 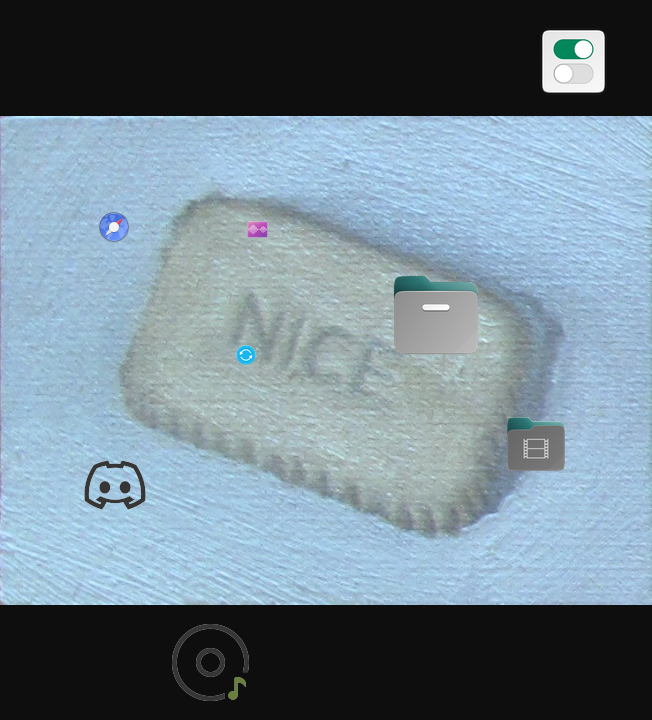 What do you see at coordinates (257, 229) in the screenshot?
I see `open the audio recorder app` at bounding box center [257, 229].